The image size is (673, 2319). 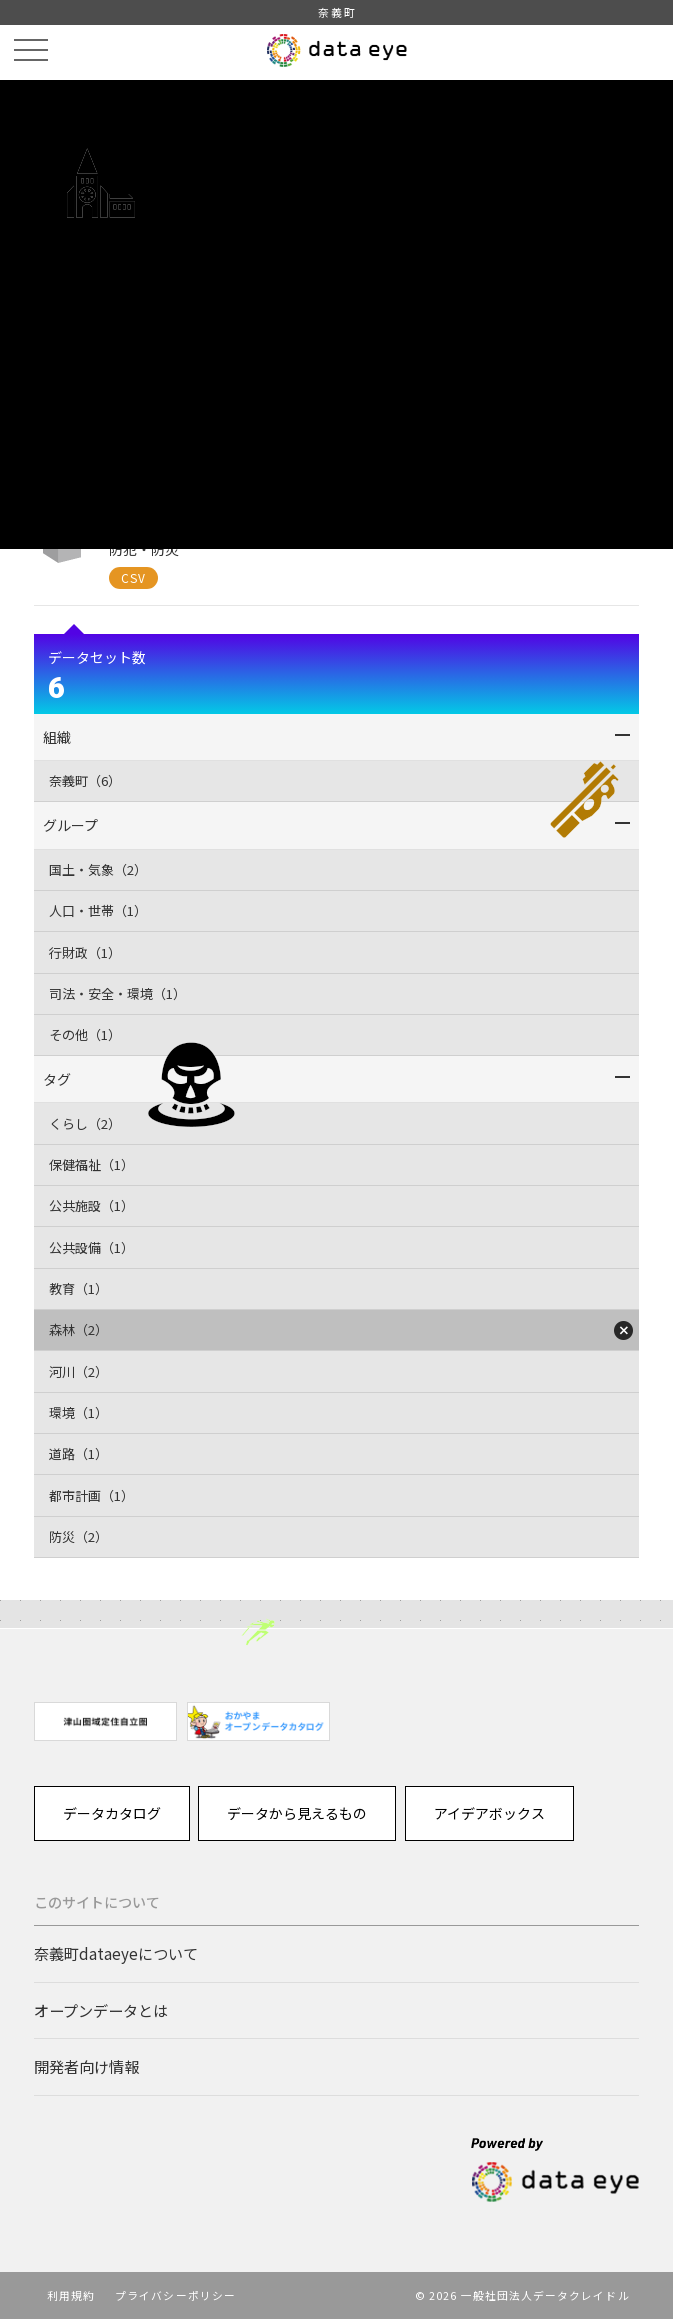 What do you see at coordinates (101, 183) in the screenshot?
I see `locate nearby churches or places of worship` at bounding box center [101, 183].